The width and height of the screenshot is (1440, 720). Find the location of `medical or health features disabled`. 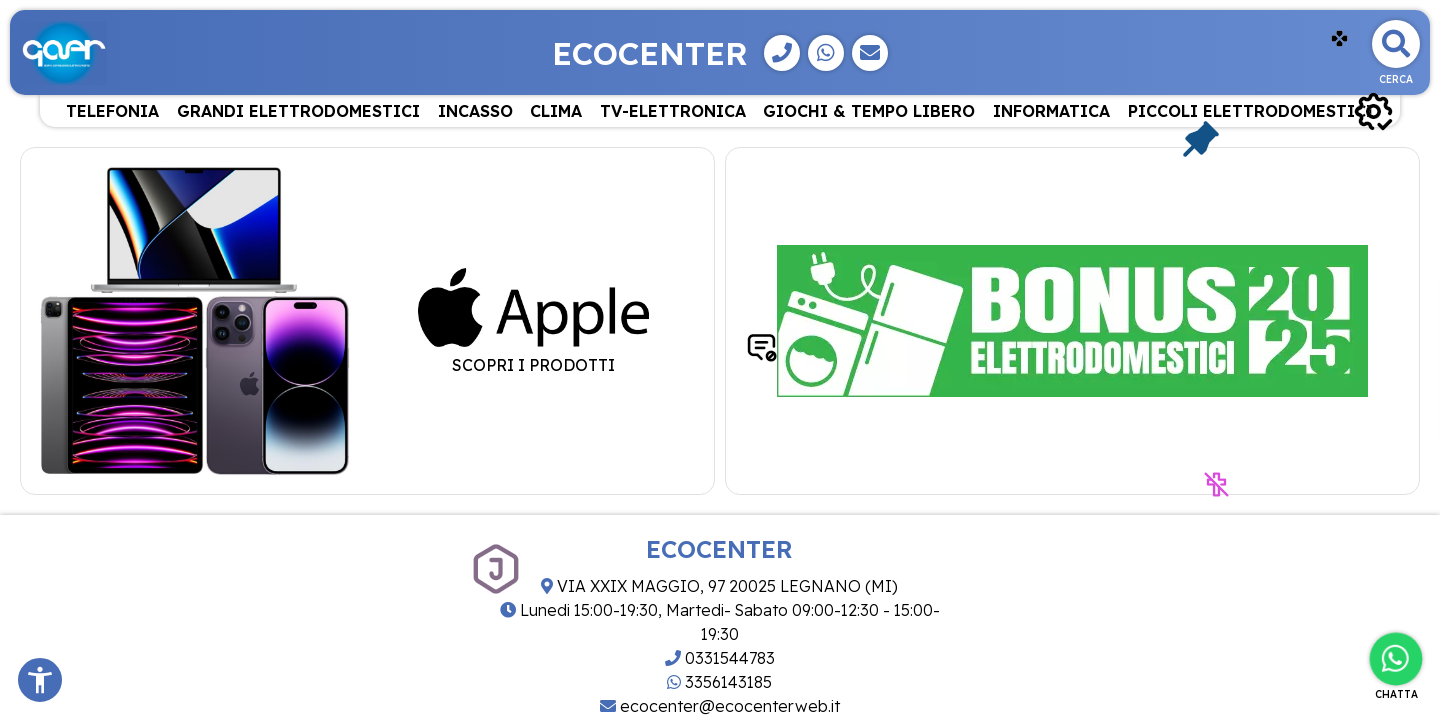

medical or health features disabled is located at coordinates (1216, 484).